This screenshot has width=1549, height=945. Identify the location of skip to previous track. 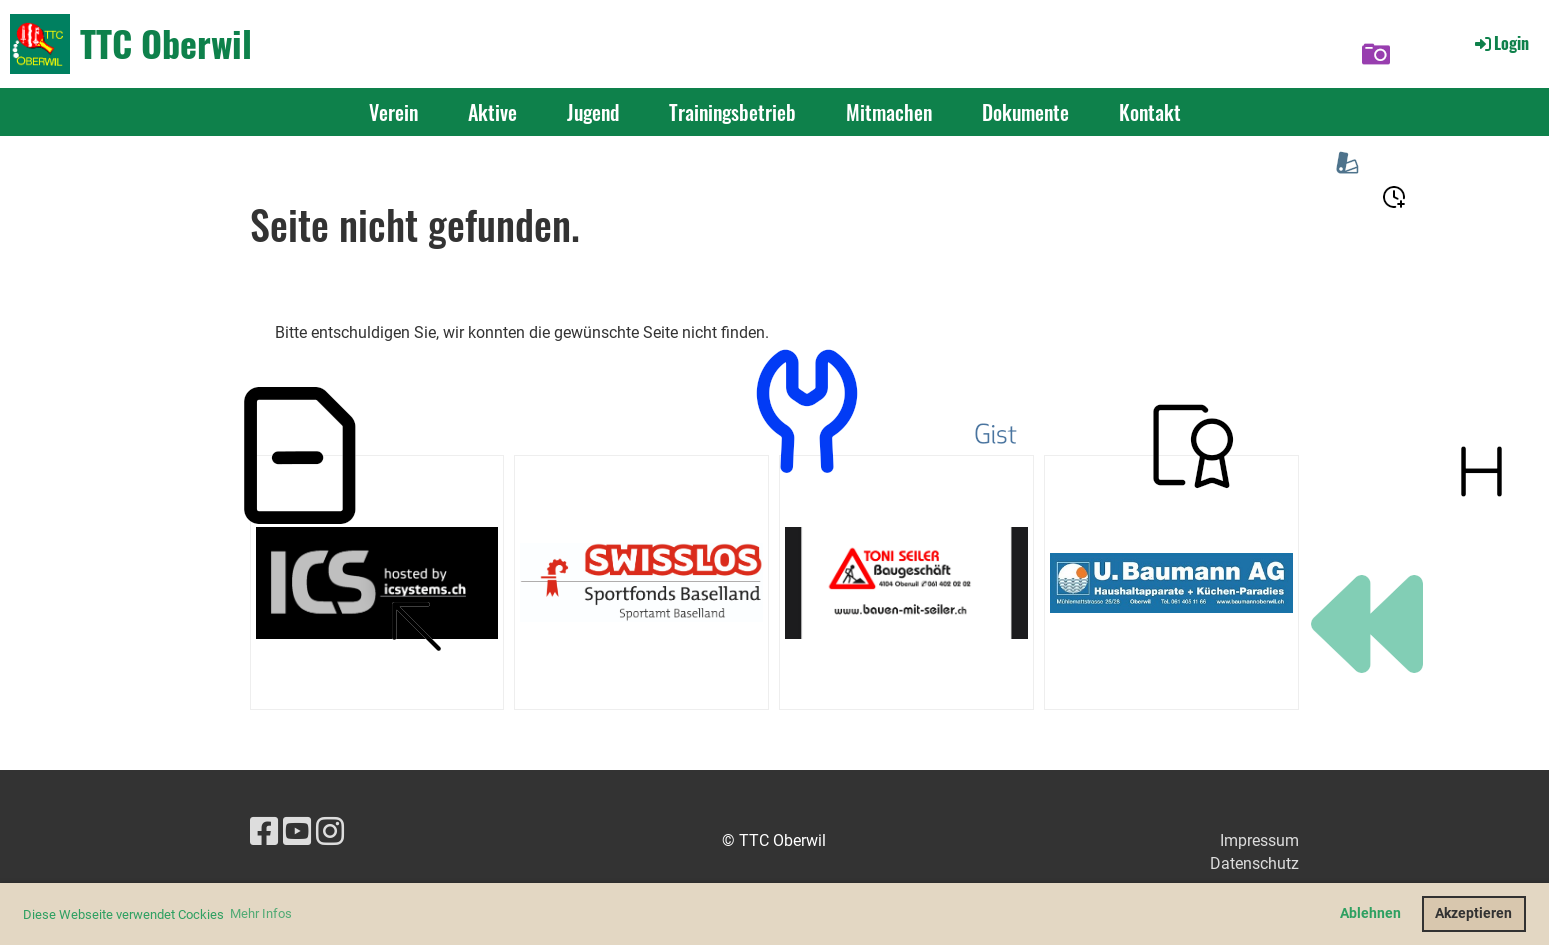
(1374, 624).